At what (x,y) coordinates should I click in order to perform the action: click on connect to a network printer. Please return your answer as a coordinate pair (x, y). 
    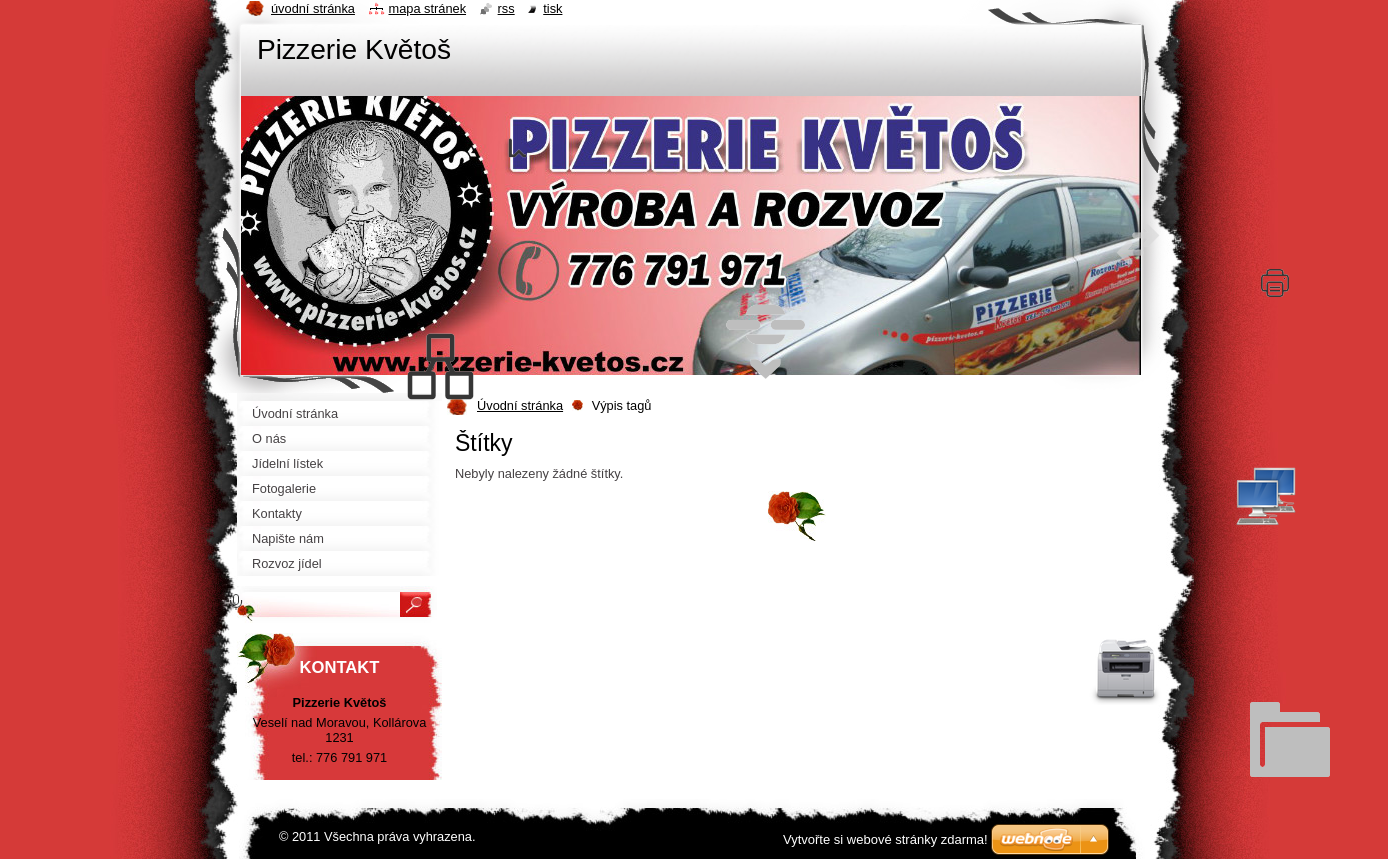
    Looking at the image, I should click on (1125, 668).